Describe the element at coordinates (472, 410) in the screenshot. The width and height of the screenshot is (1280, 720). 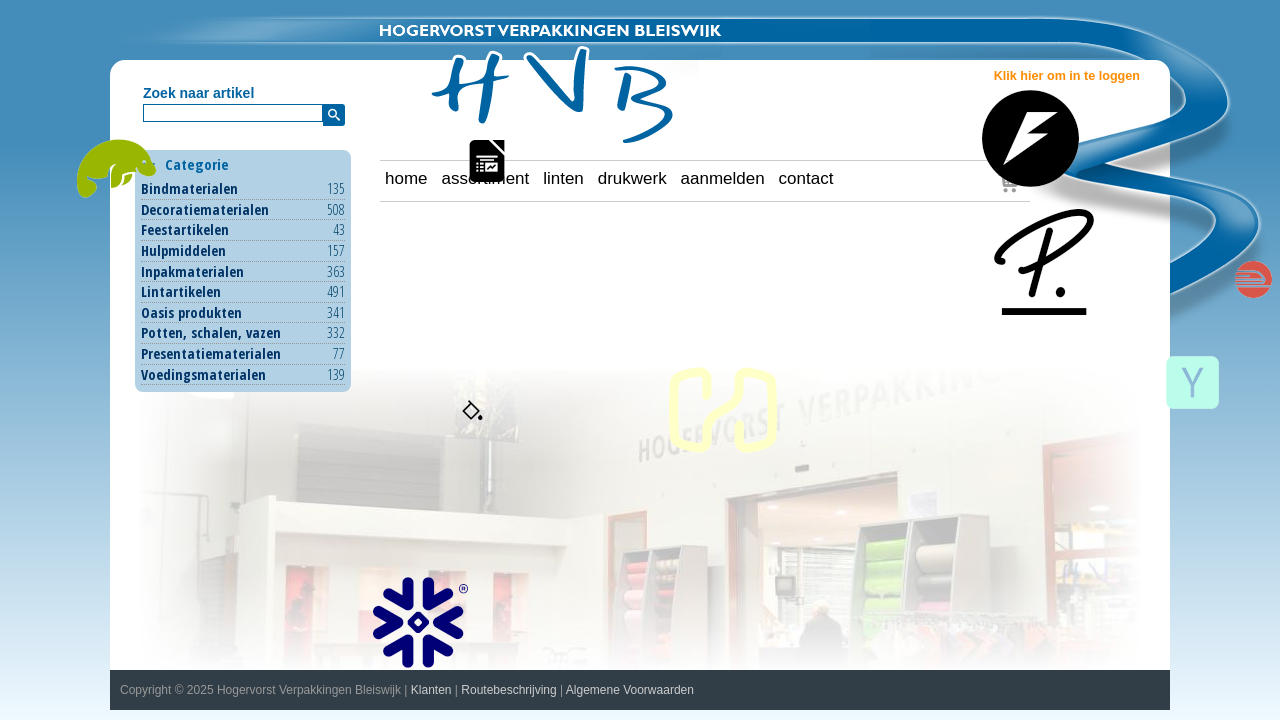
I see `access color fill or paint tool` at that location.